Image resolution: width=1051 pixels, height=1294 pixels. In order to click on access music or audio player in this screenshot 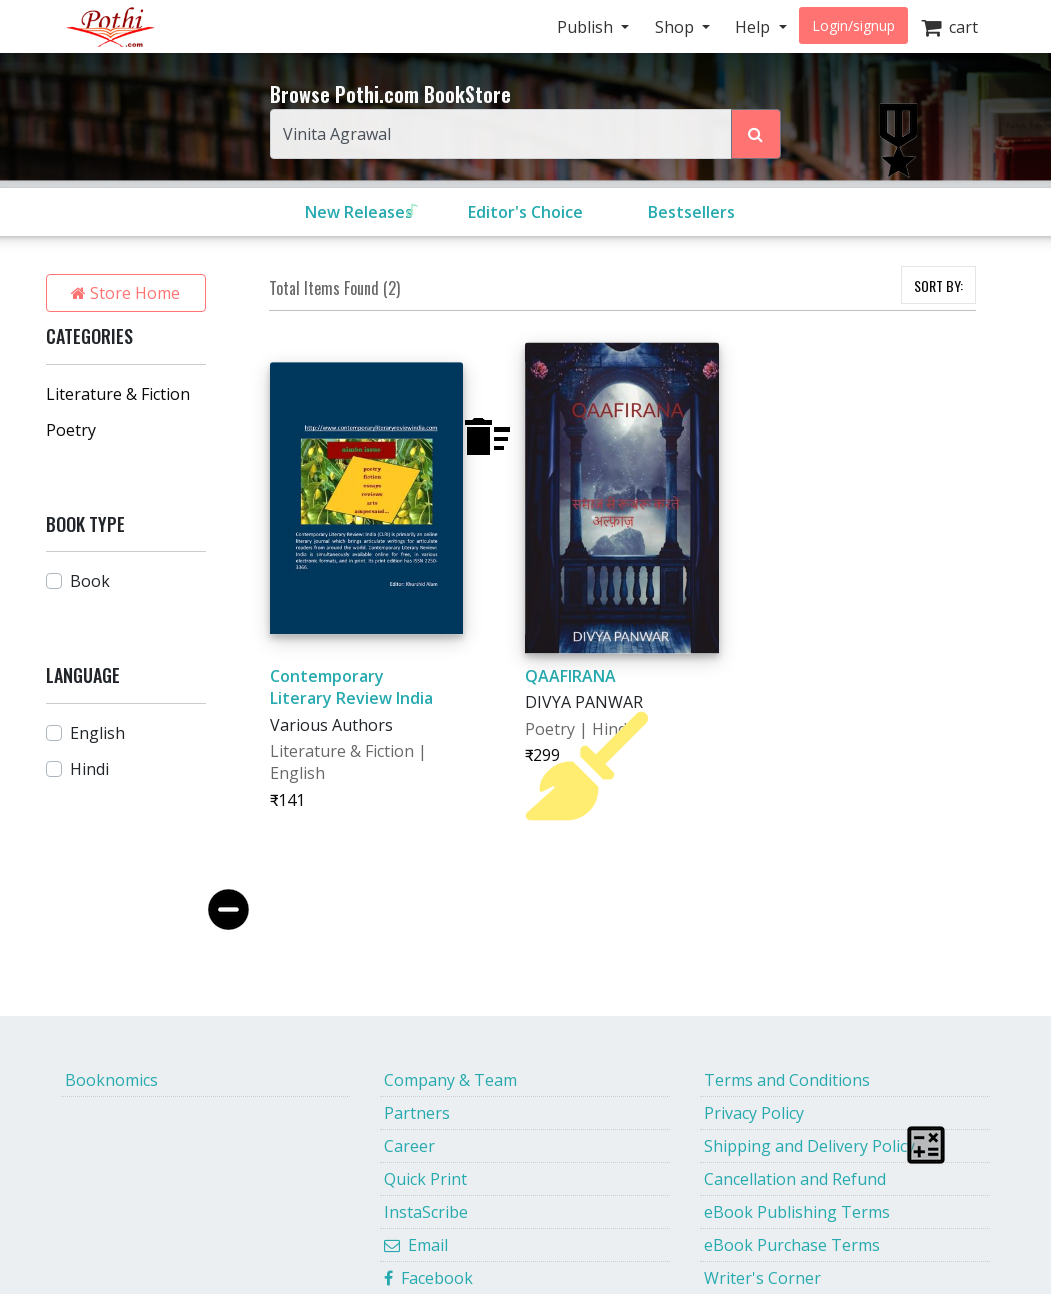, I will do `click(412, 210)`.